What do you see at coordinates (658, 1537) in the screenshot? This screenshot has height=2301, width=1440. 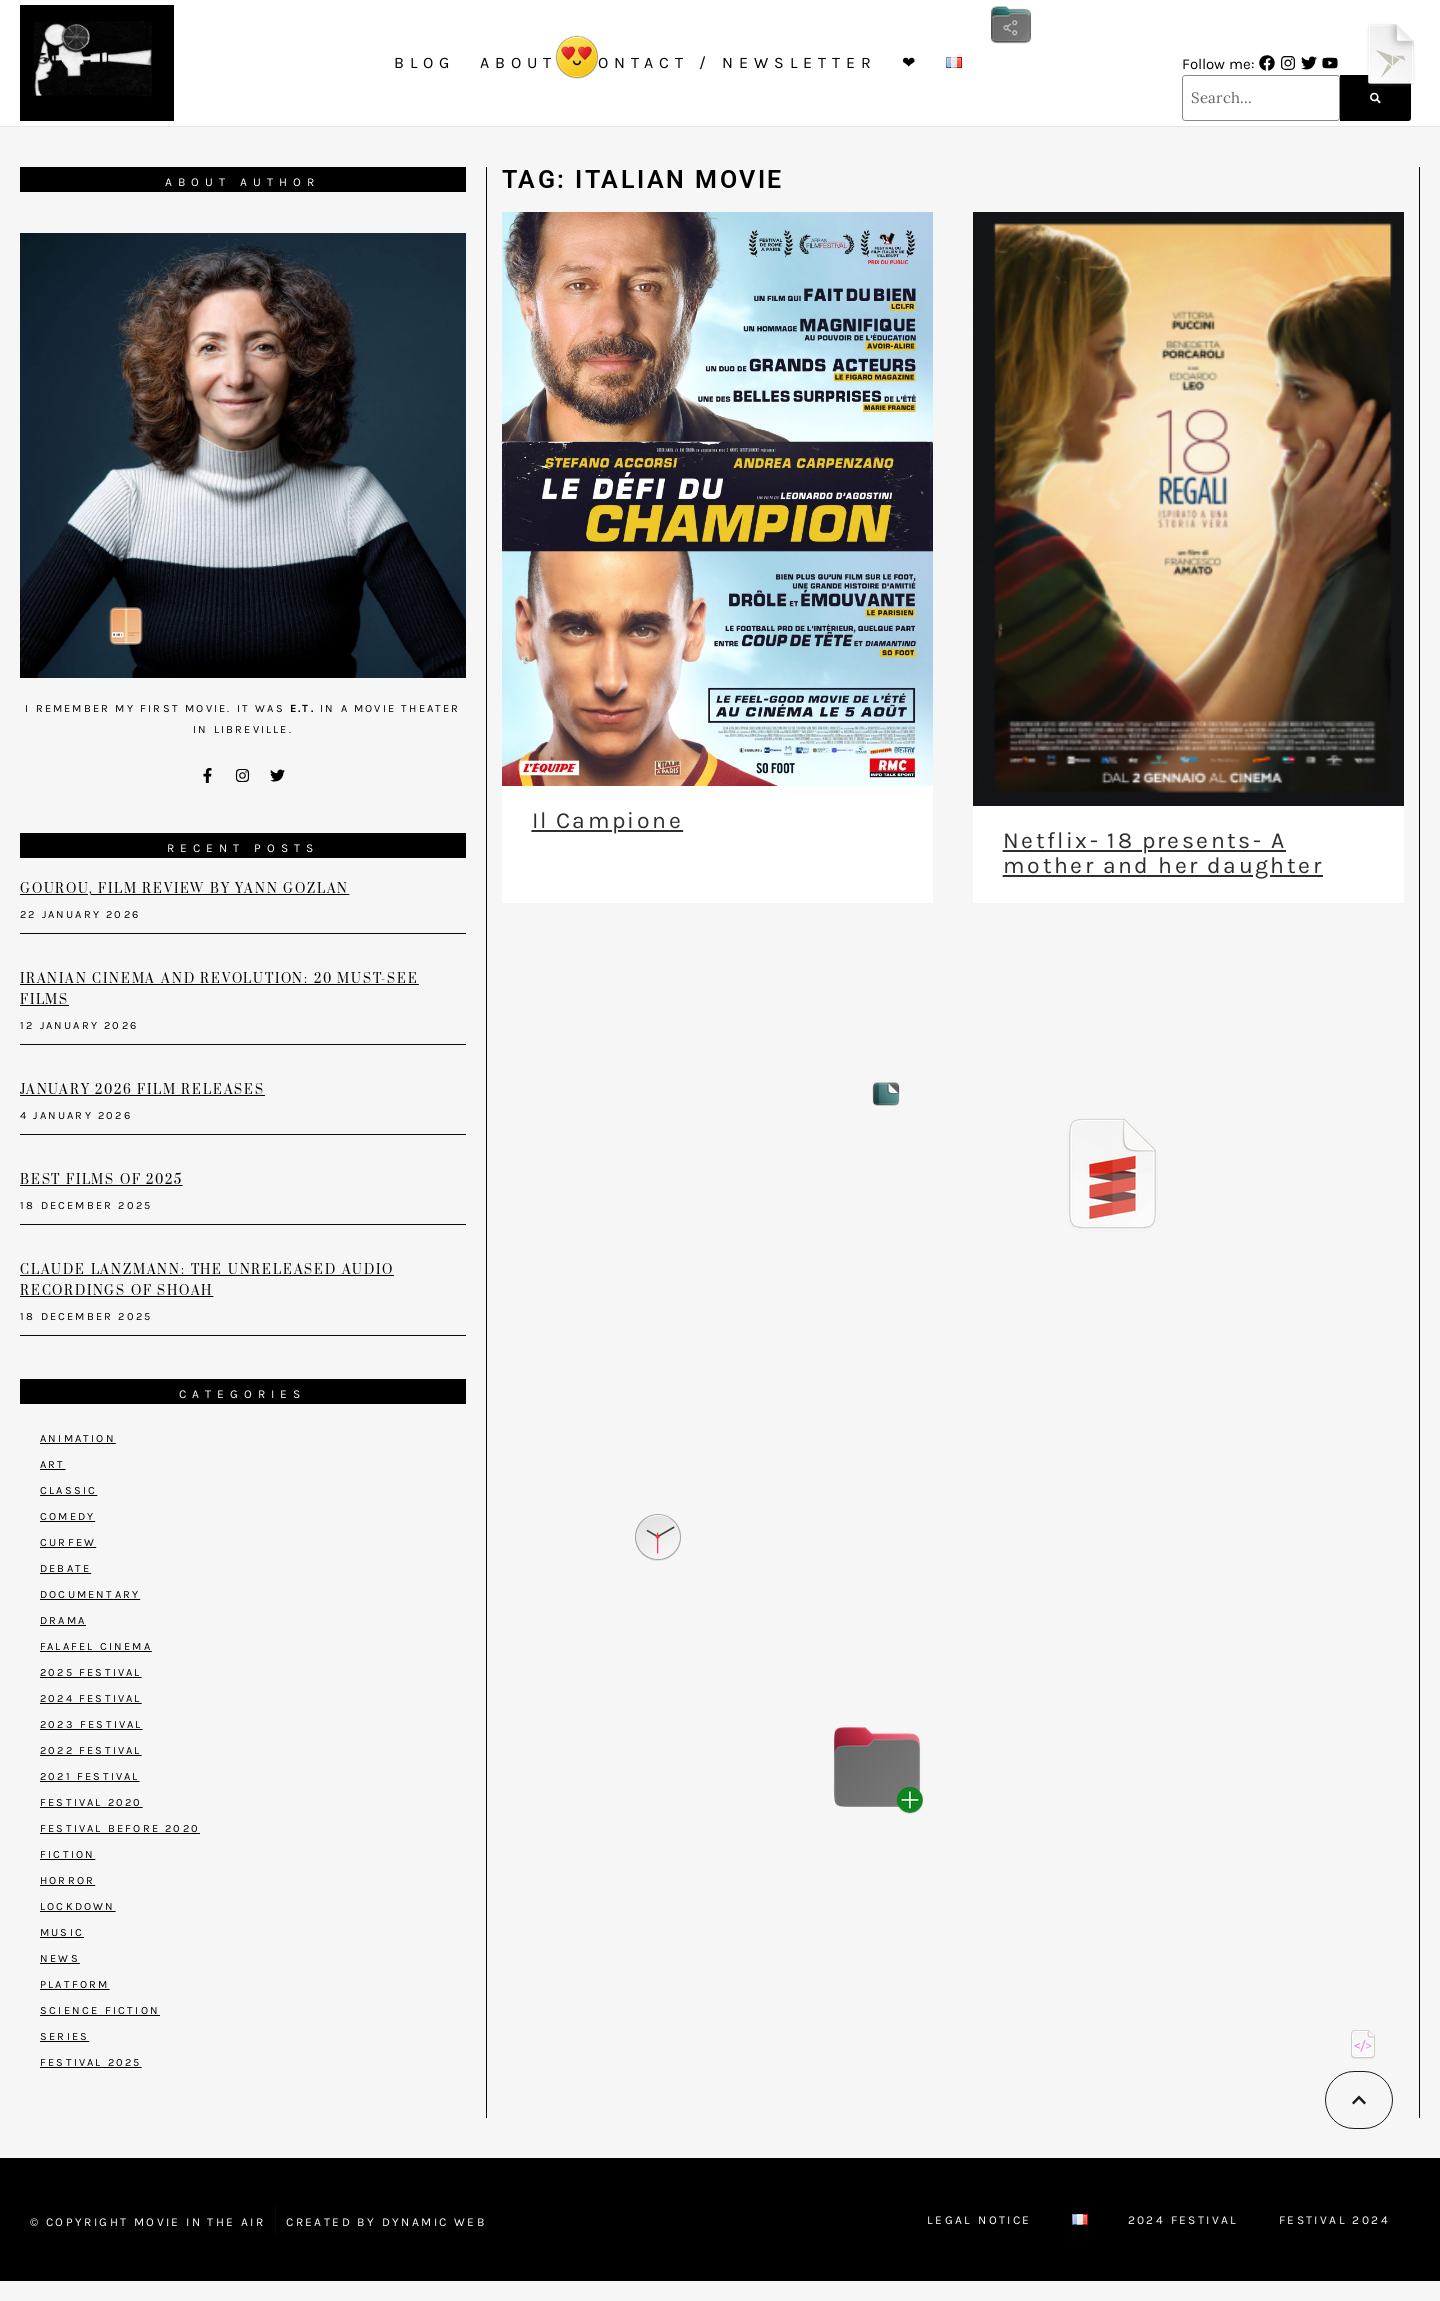 I see `open date and time settings` at bounding box center [658, 1537].